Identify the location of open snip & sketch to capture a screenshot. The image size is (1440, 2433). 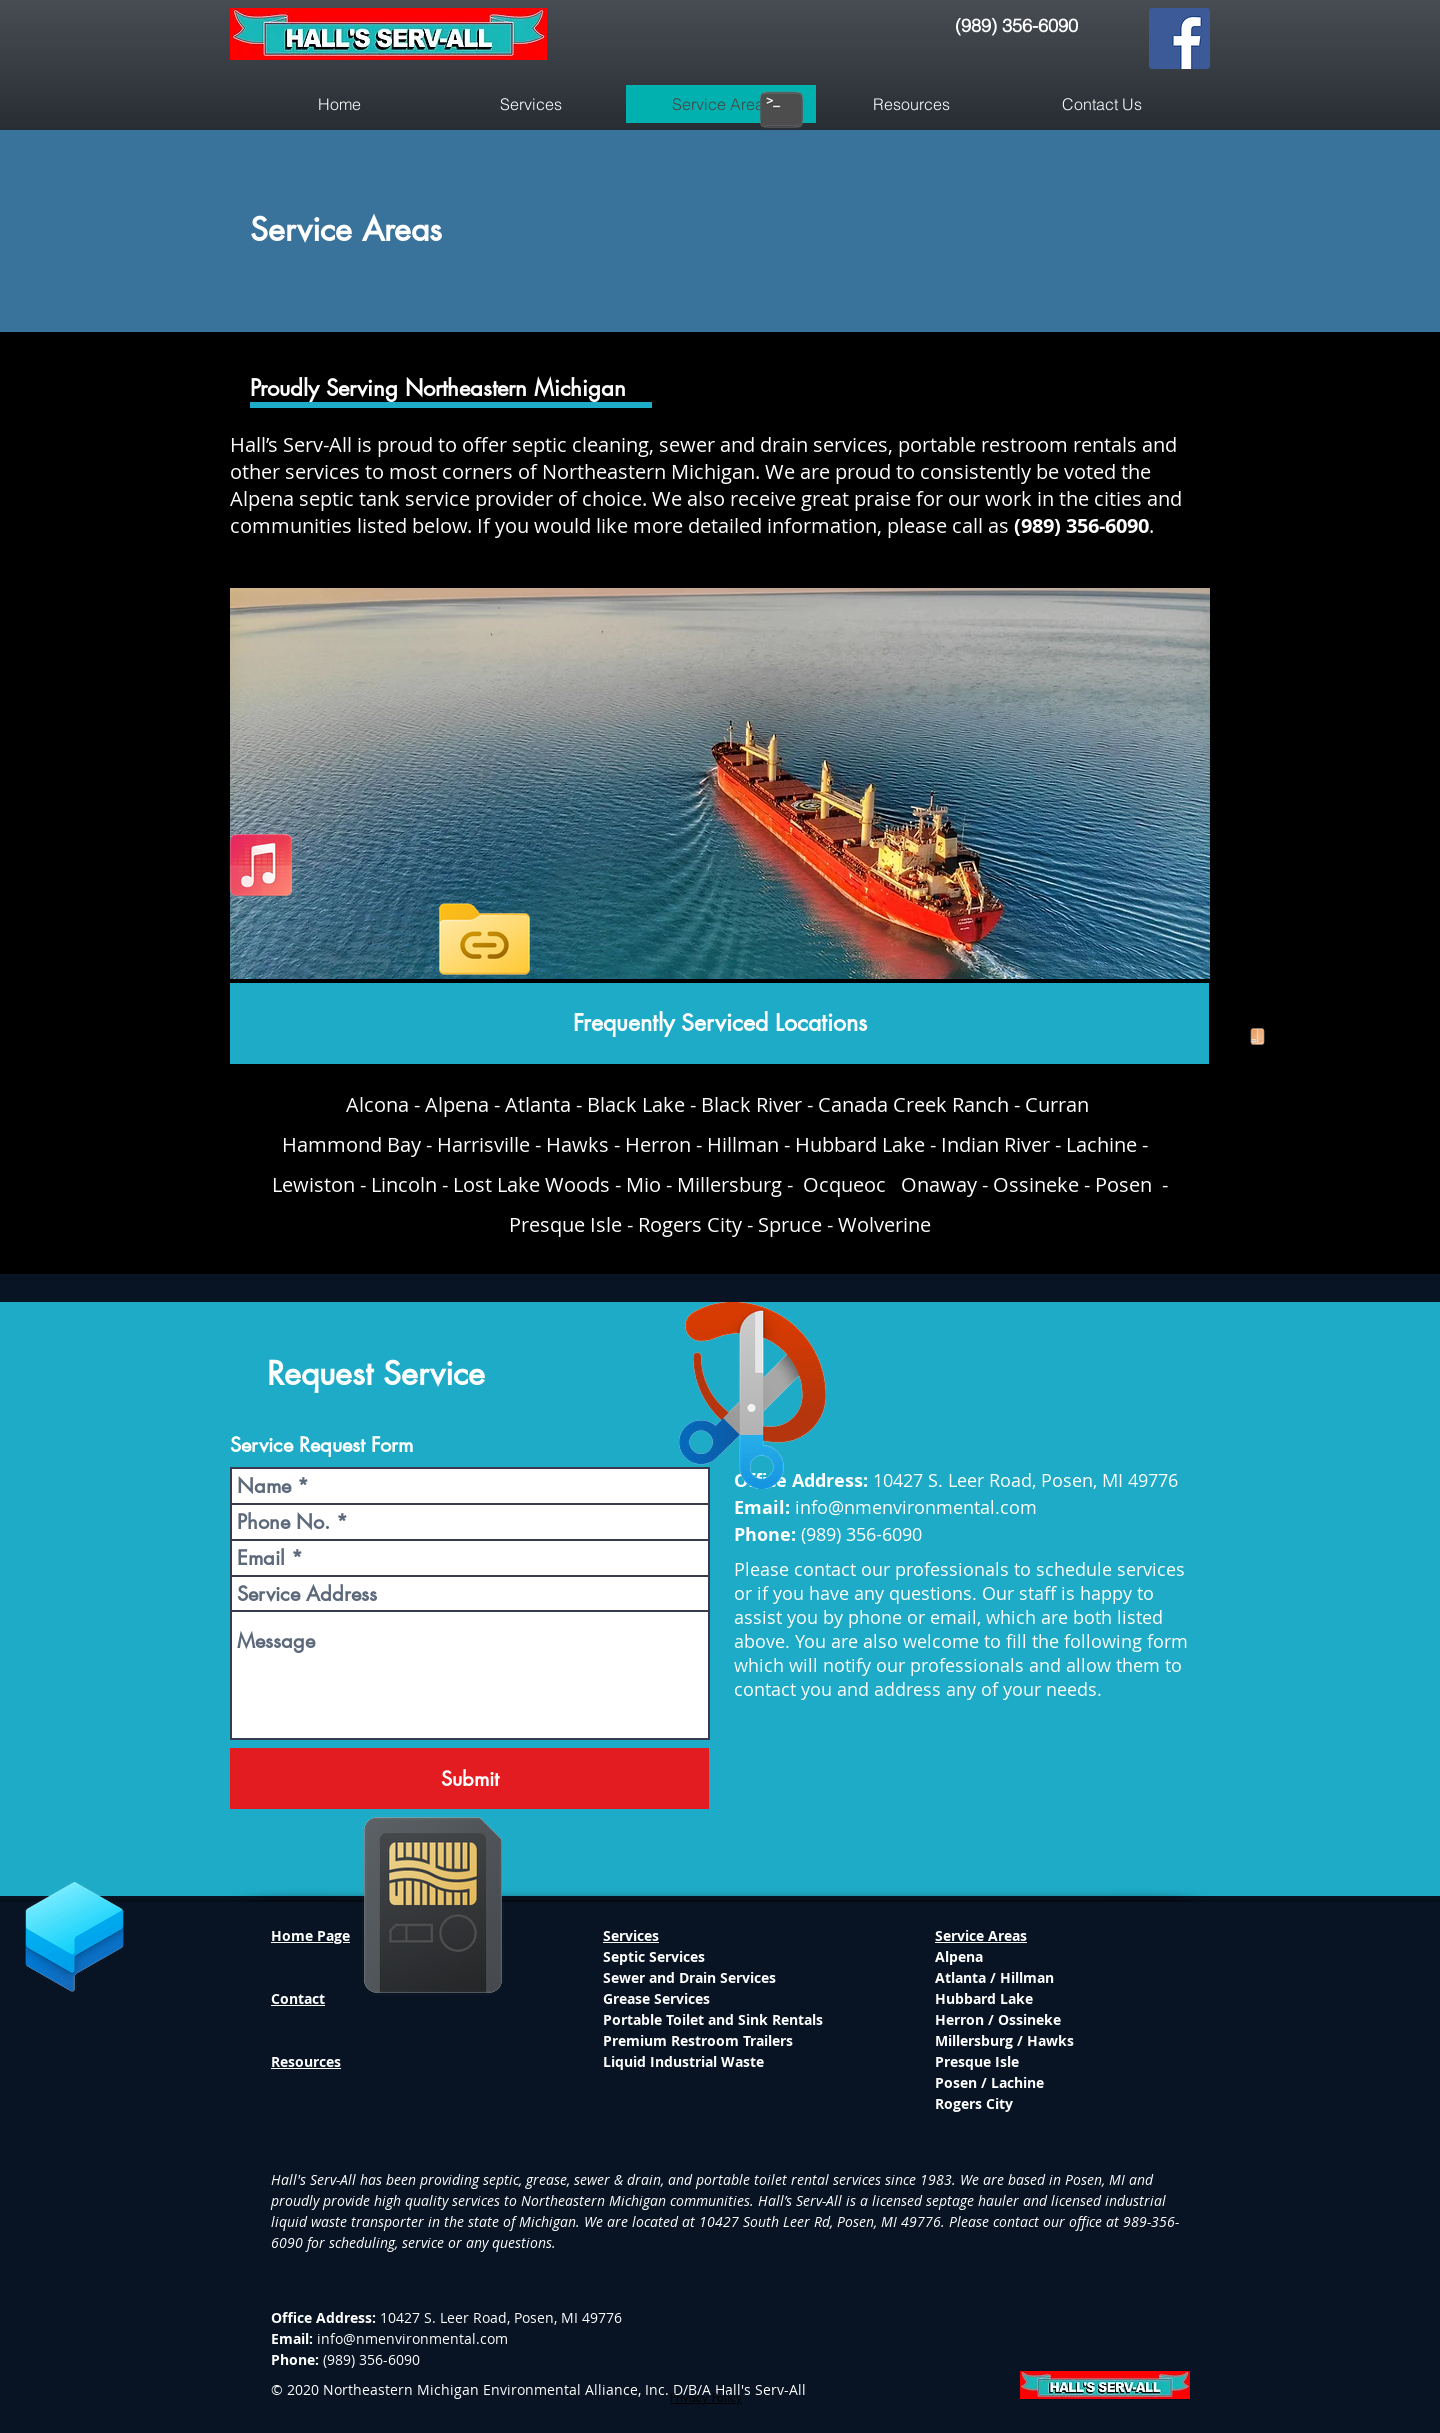
(751, 1395).